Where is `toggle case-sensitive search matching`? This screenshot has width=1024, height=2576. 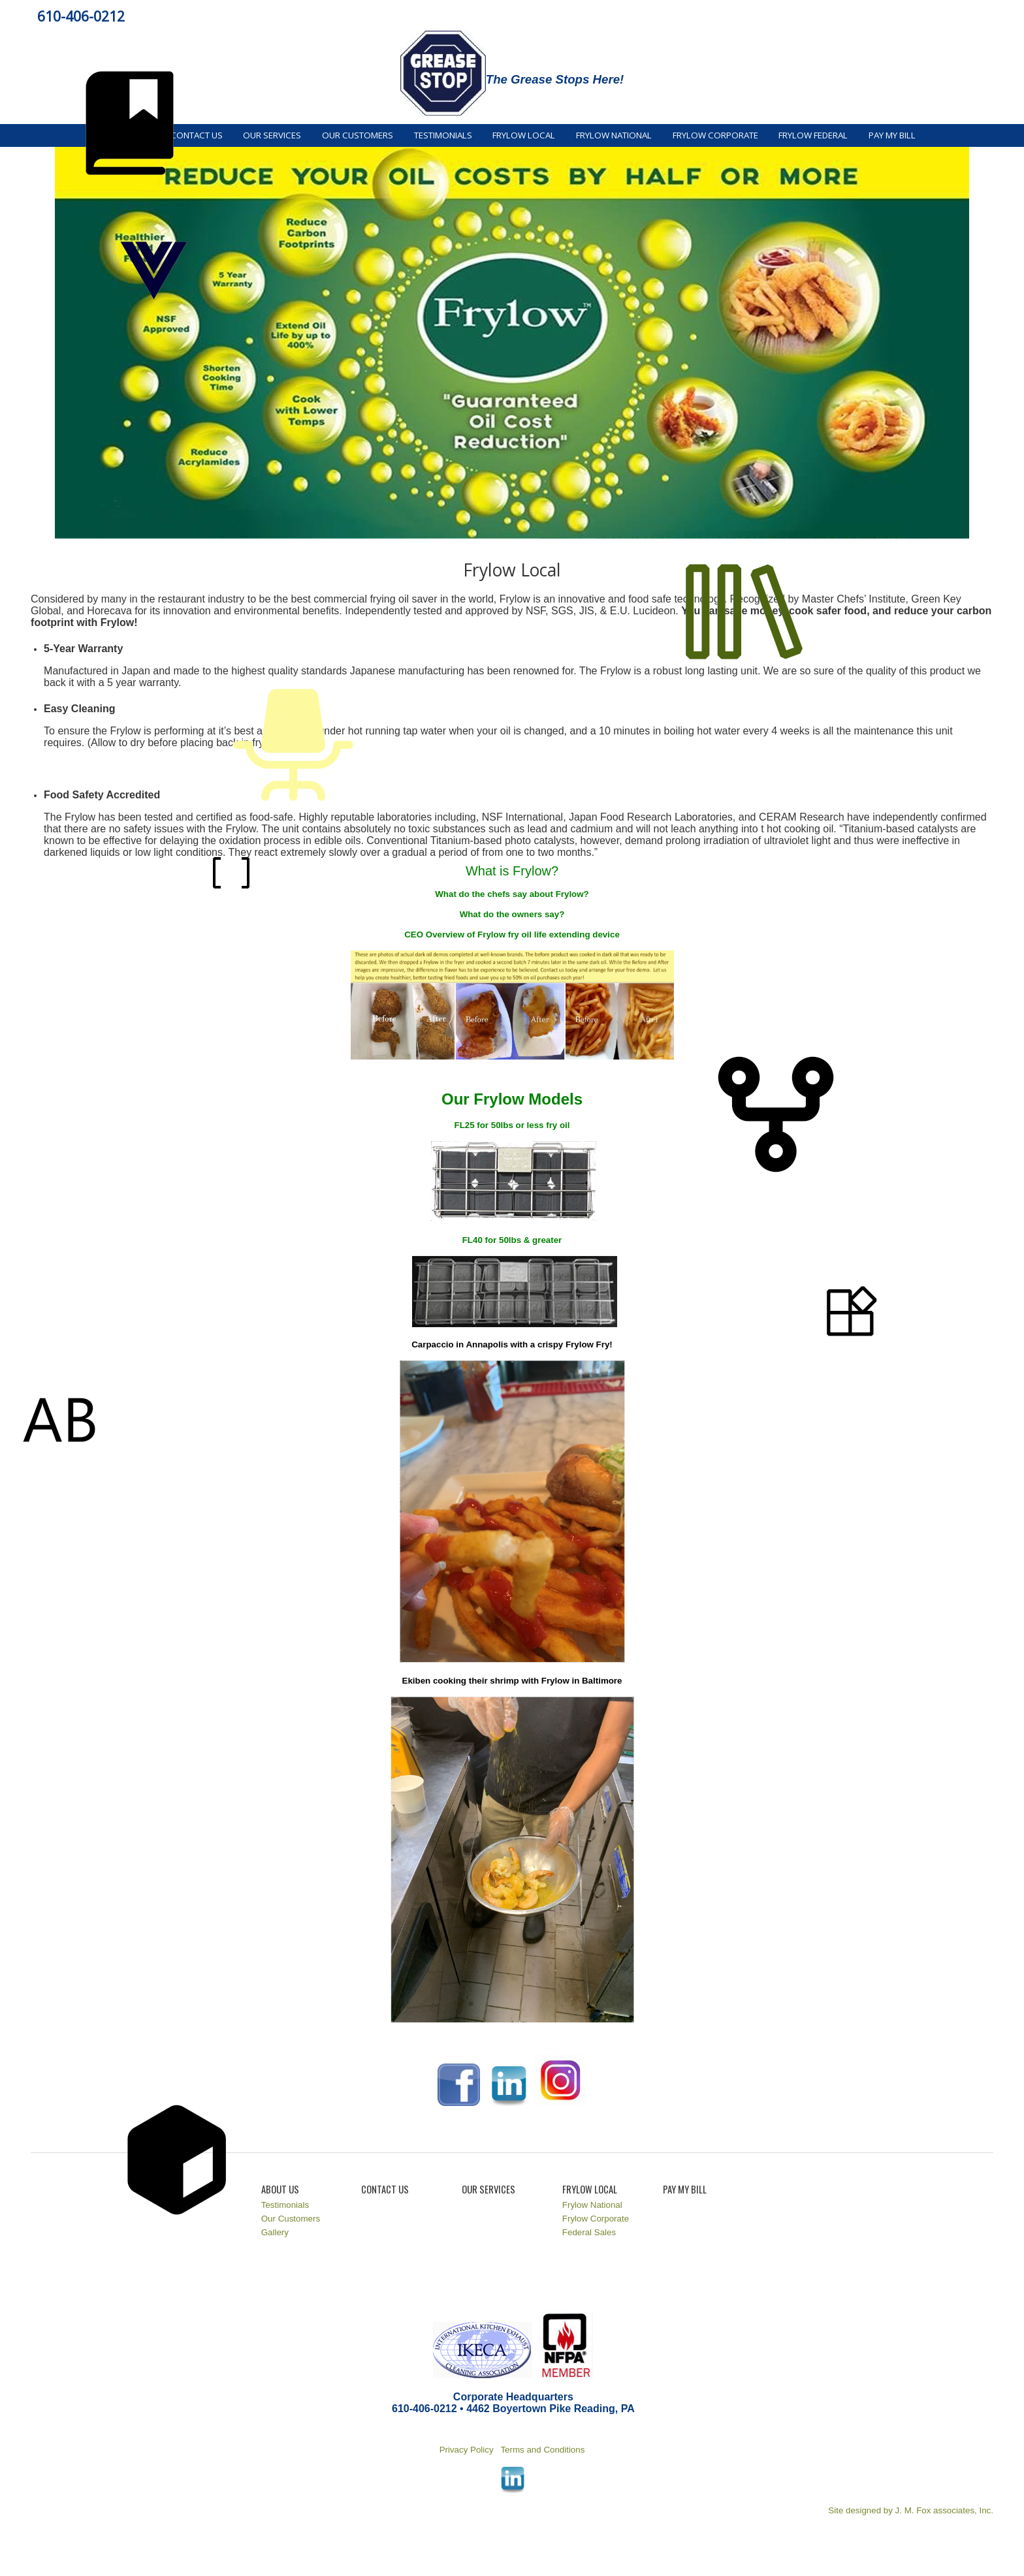
toggle case-sensitive search matching is located at coordinates (59, 1424).